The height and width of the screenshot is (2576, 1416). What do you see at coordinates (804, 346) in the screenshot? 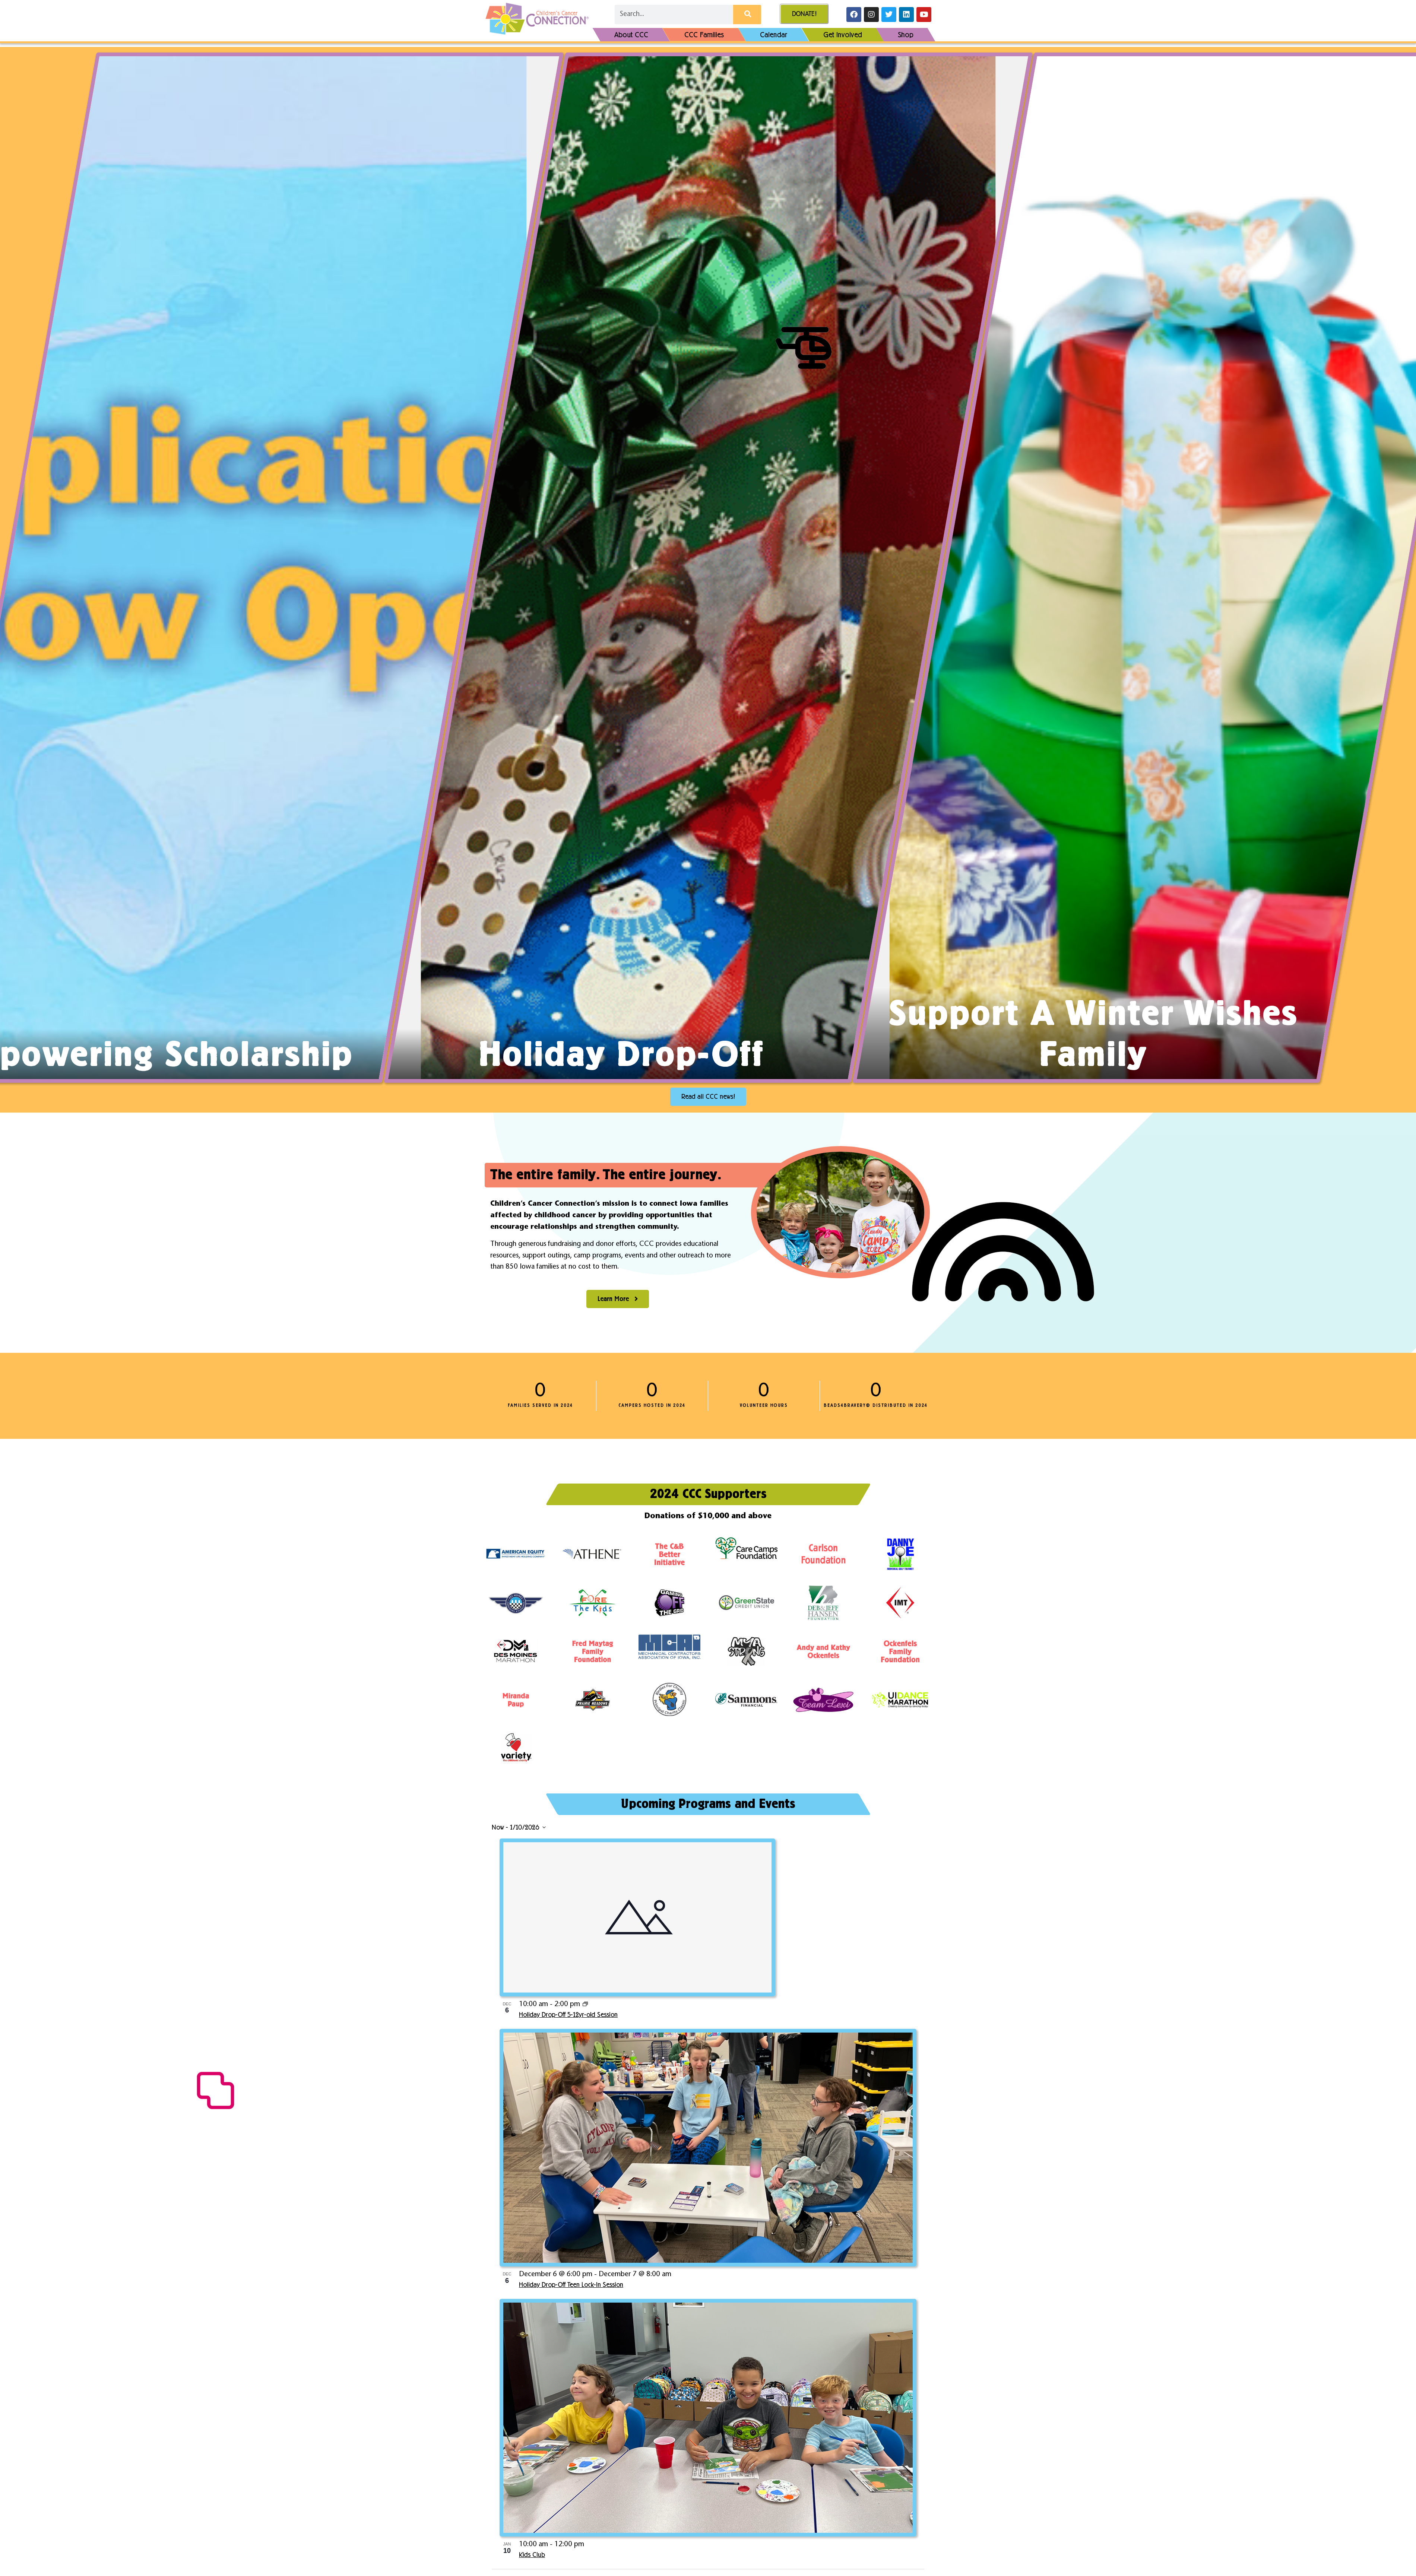
I see `access helicopter or aerial transport options` at bounding box center [804, 346].